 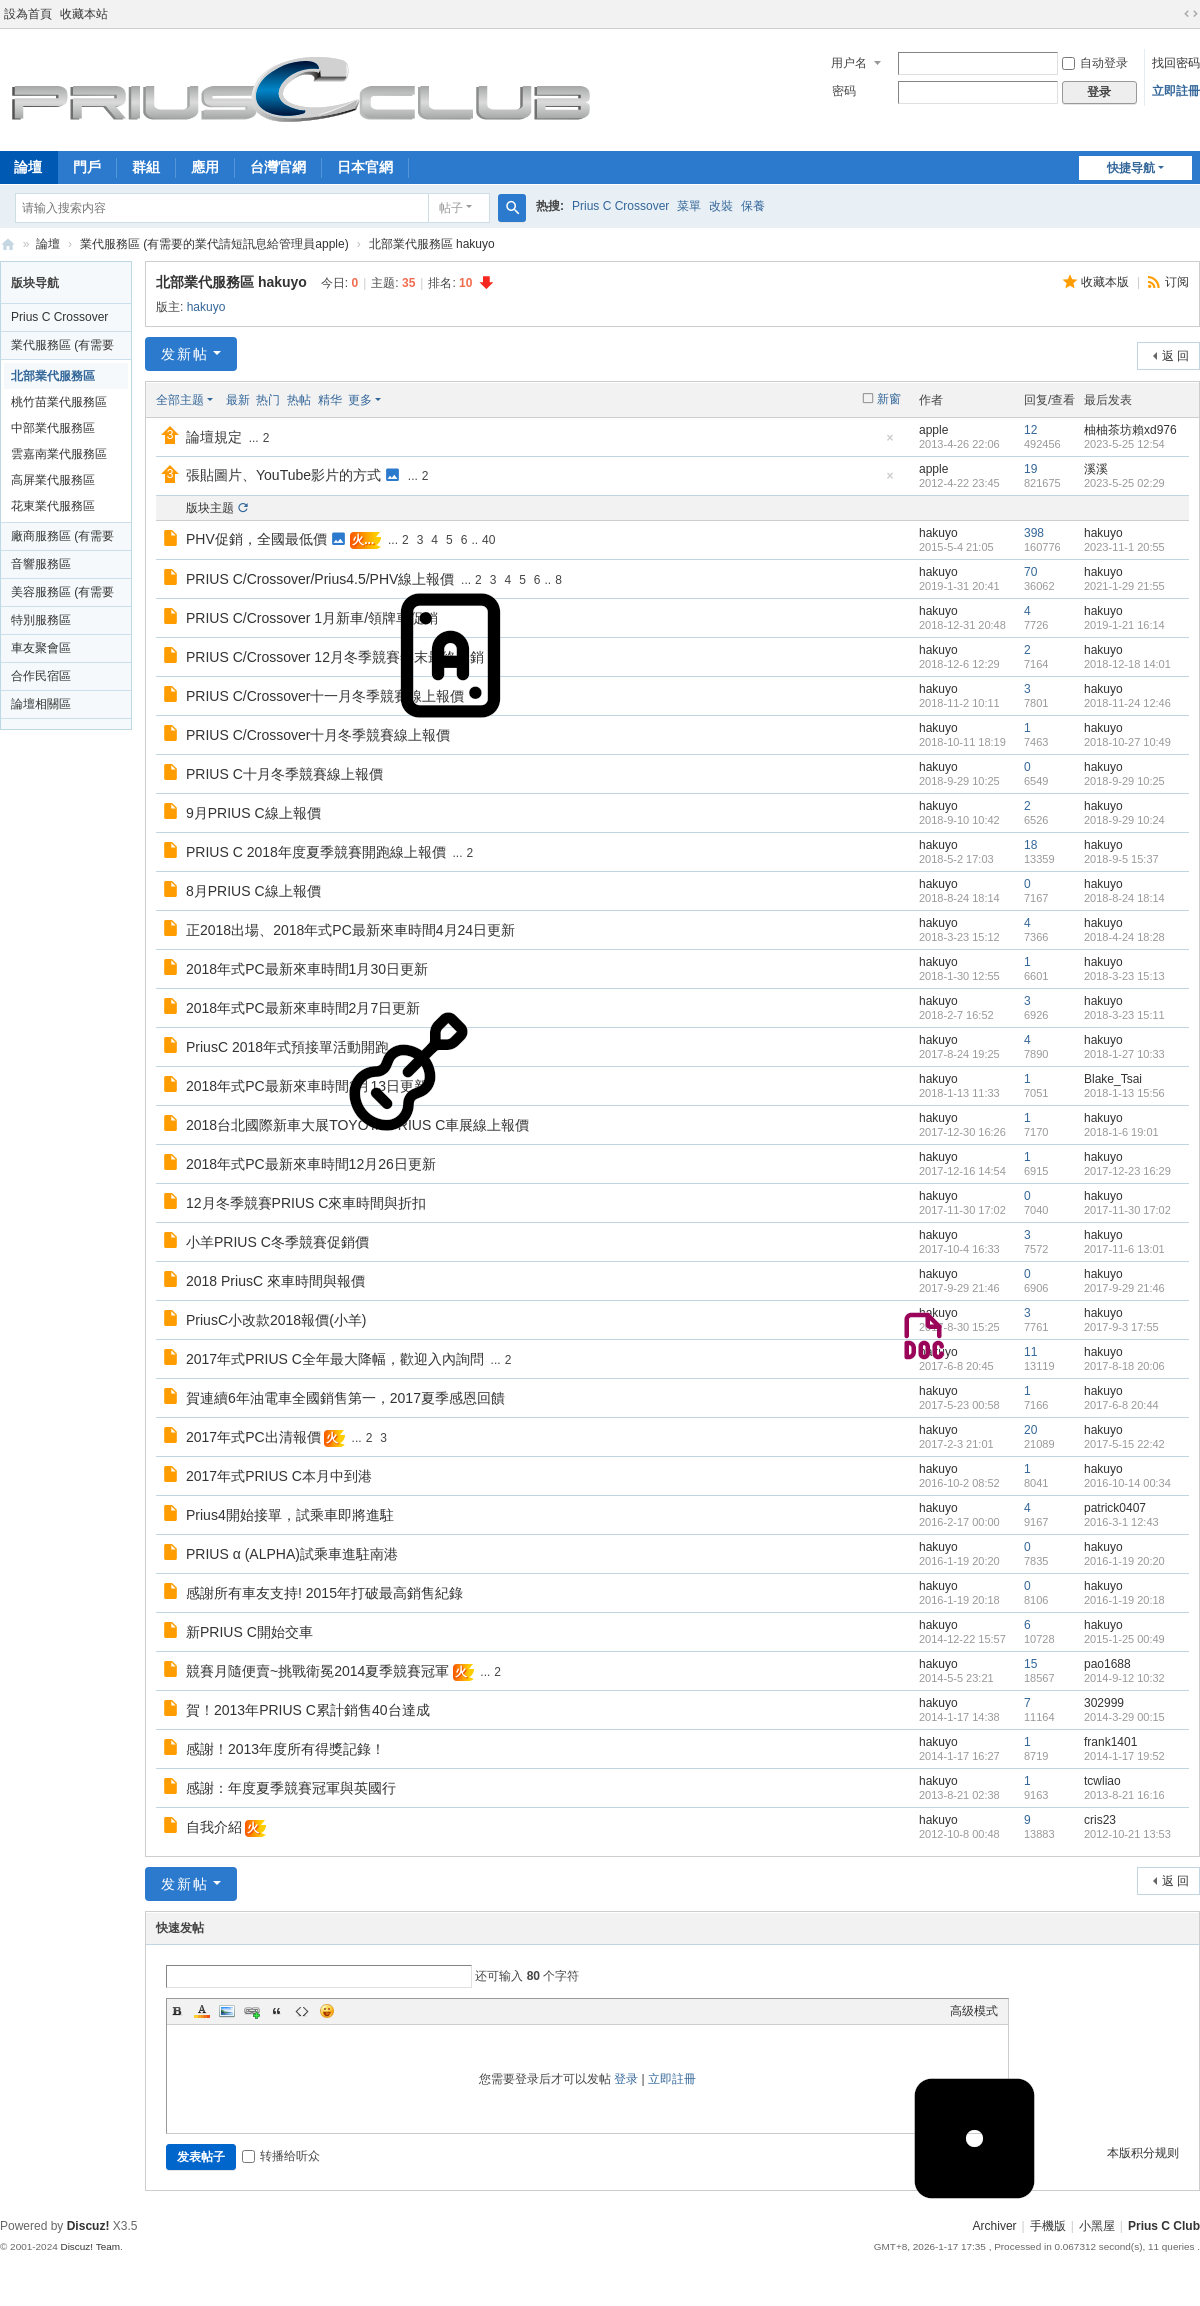 I want to click on indicates a value of one in a dice or random number game, so click(x=974, y=2138).